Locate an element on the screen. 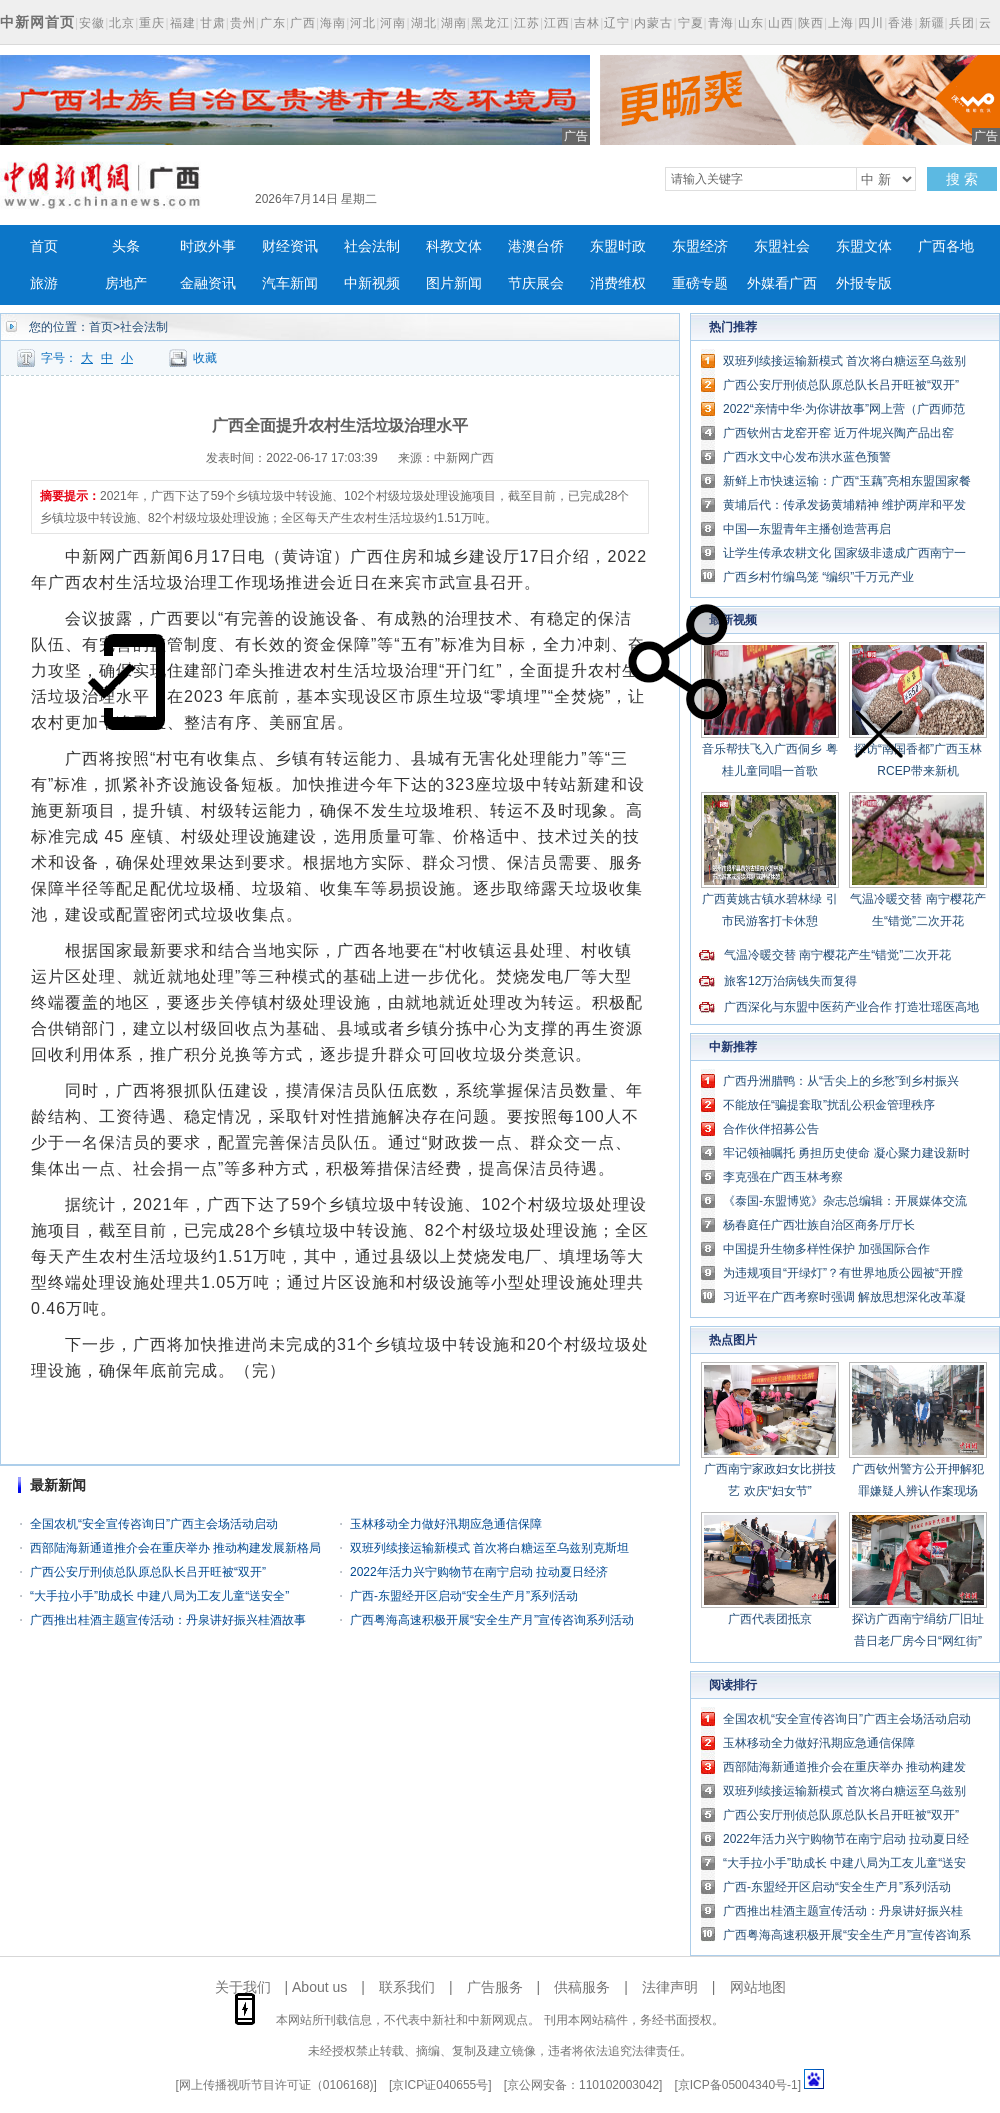 This screenshot has height=2113, width=1000. indicates mobile-friendly or responsive design is located at coordinates (126, 682).